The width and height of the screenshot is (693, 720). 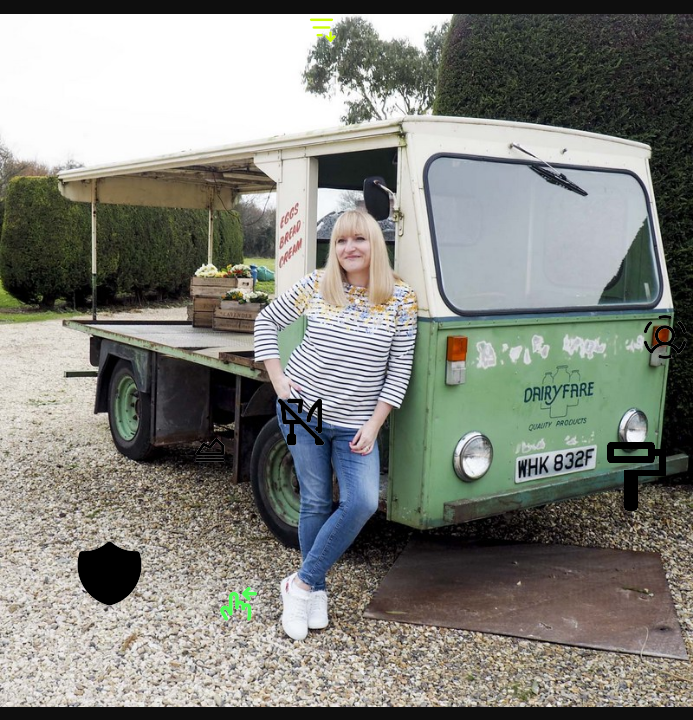 What do you see at coordinates (109, 573) in the screenshot?
I see `access security settings` at bounding box center [109, 573].